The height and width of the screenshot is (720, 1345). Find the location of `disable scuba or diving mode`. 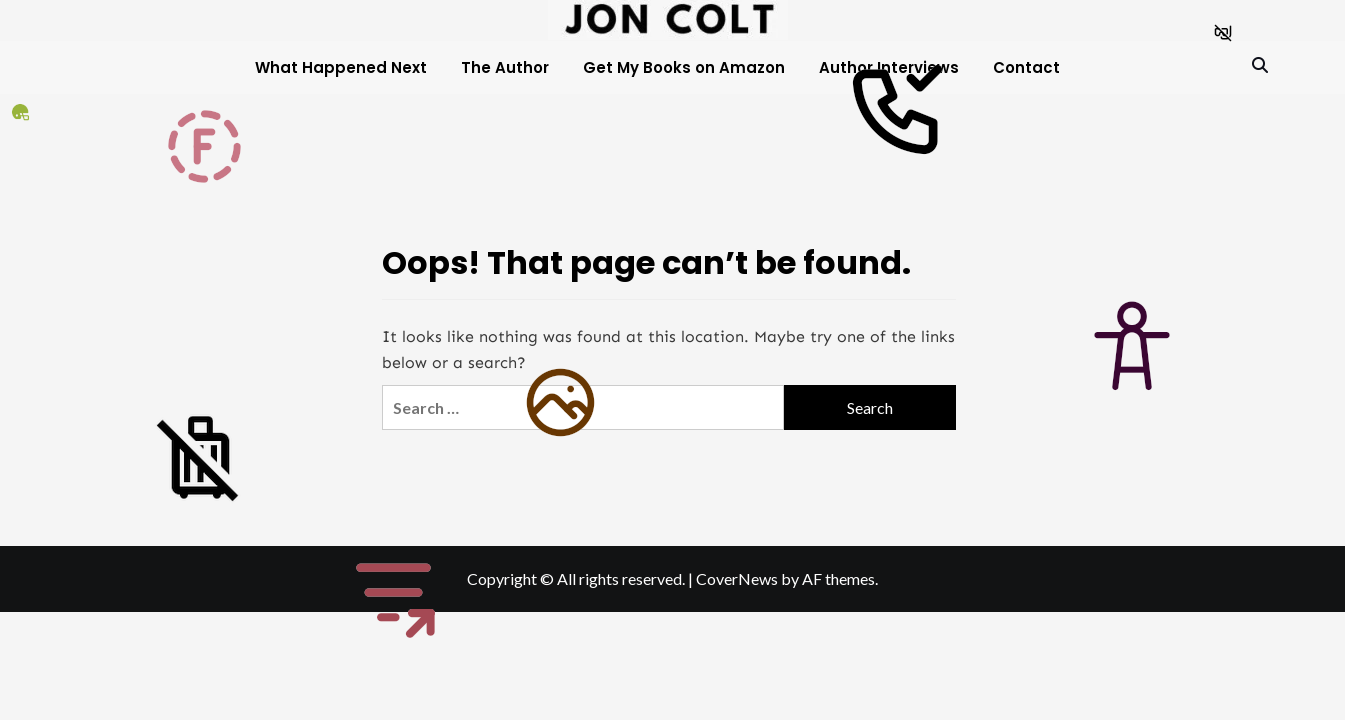

disable scuba or diving mode is located at coordinates (1223, 33).